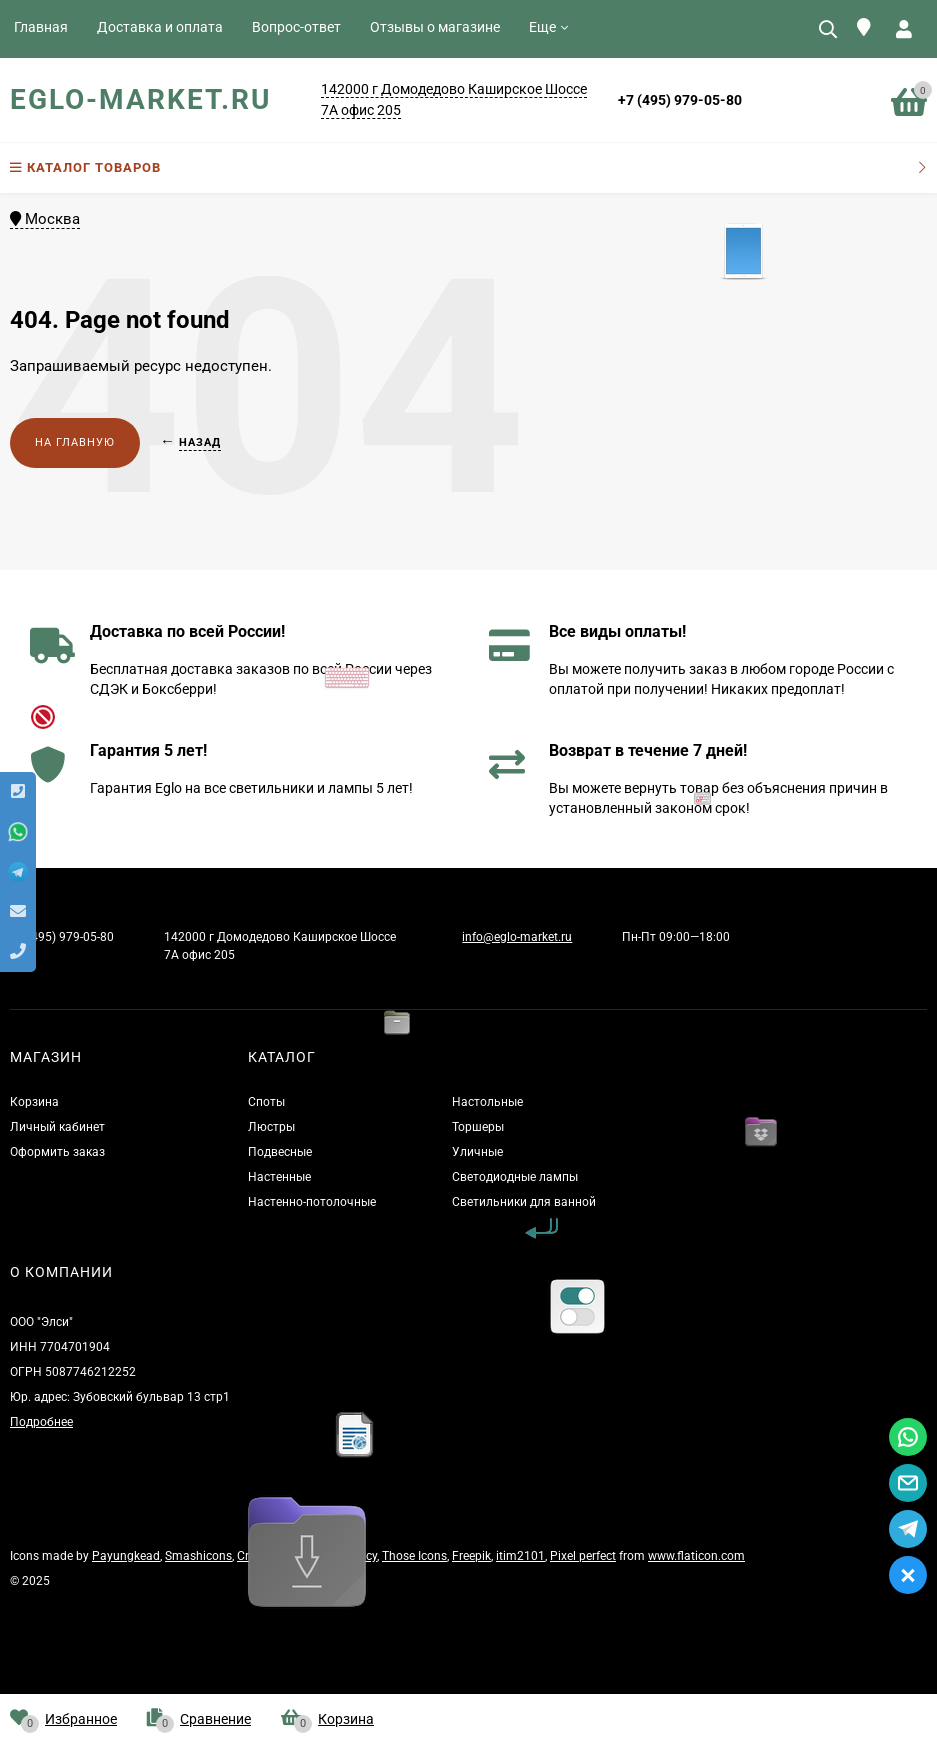 The width and height of the screenshot is (937, 1744). Describe the element at coordinates (702, 798) in the screenshot. I see `configure keyboard shortcuts` at that location.